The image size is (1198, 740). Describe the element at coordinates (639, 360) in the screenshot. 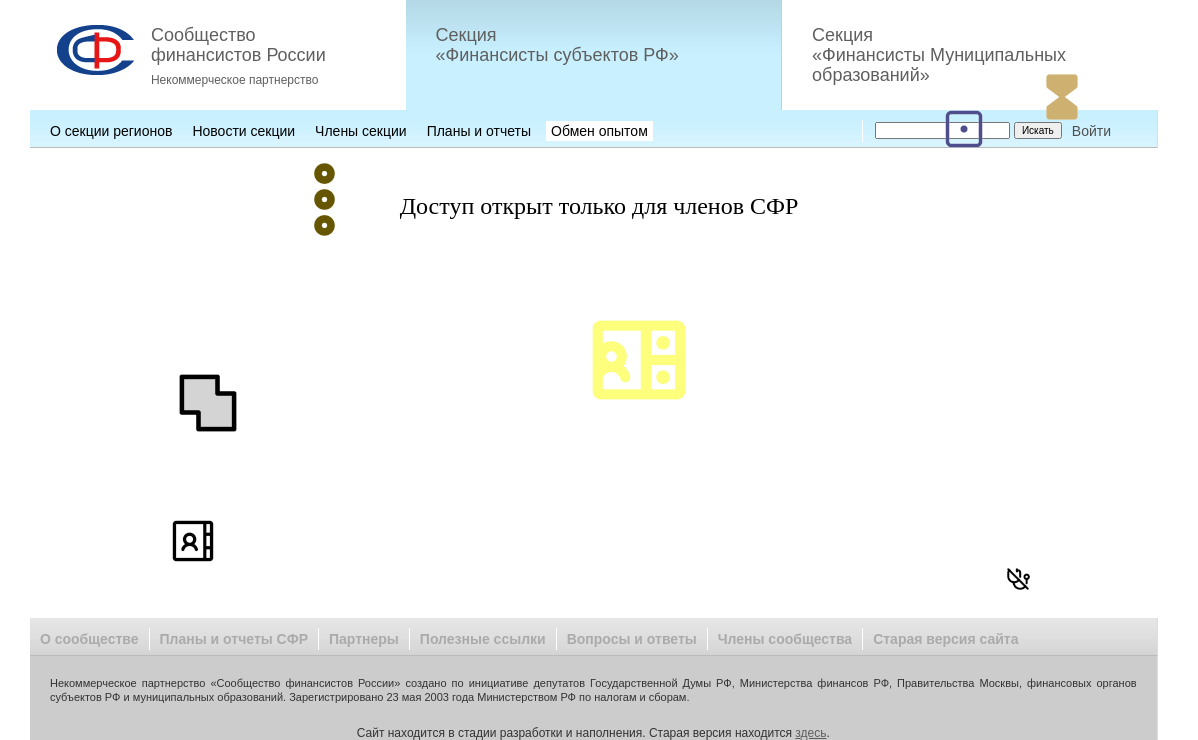

I see `start or join a video conference` at that location.